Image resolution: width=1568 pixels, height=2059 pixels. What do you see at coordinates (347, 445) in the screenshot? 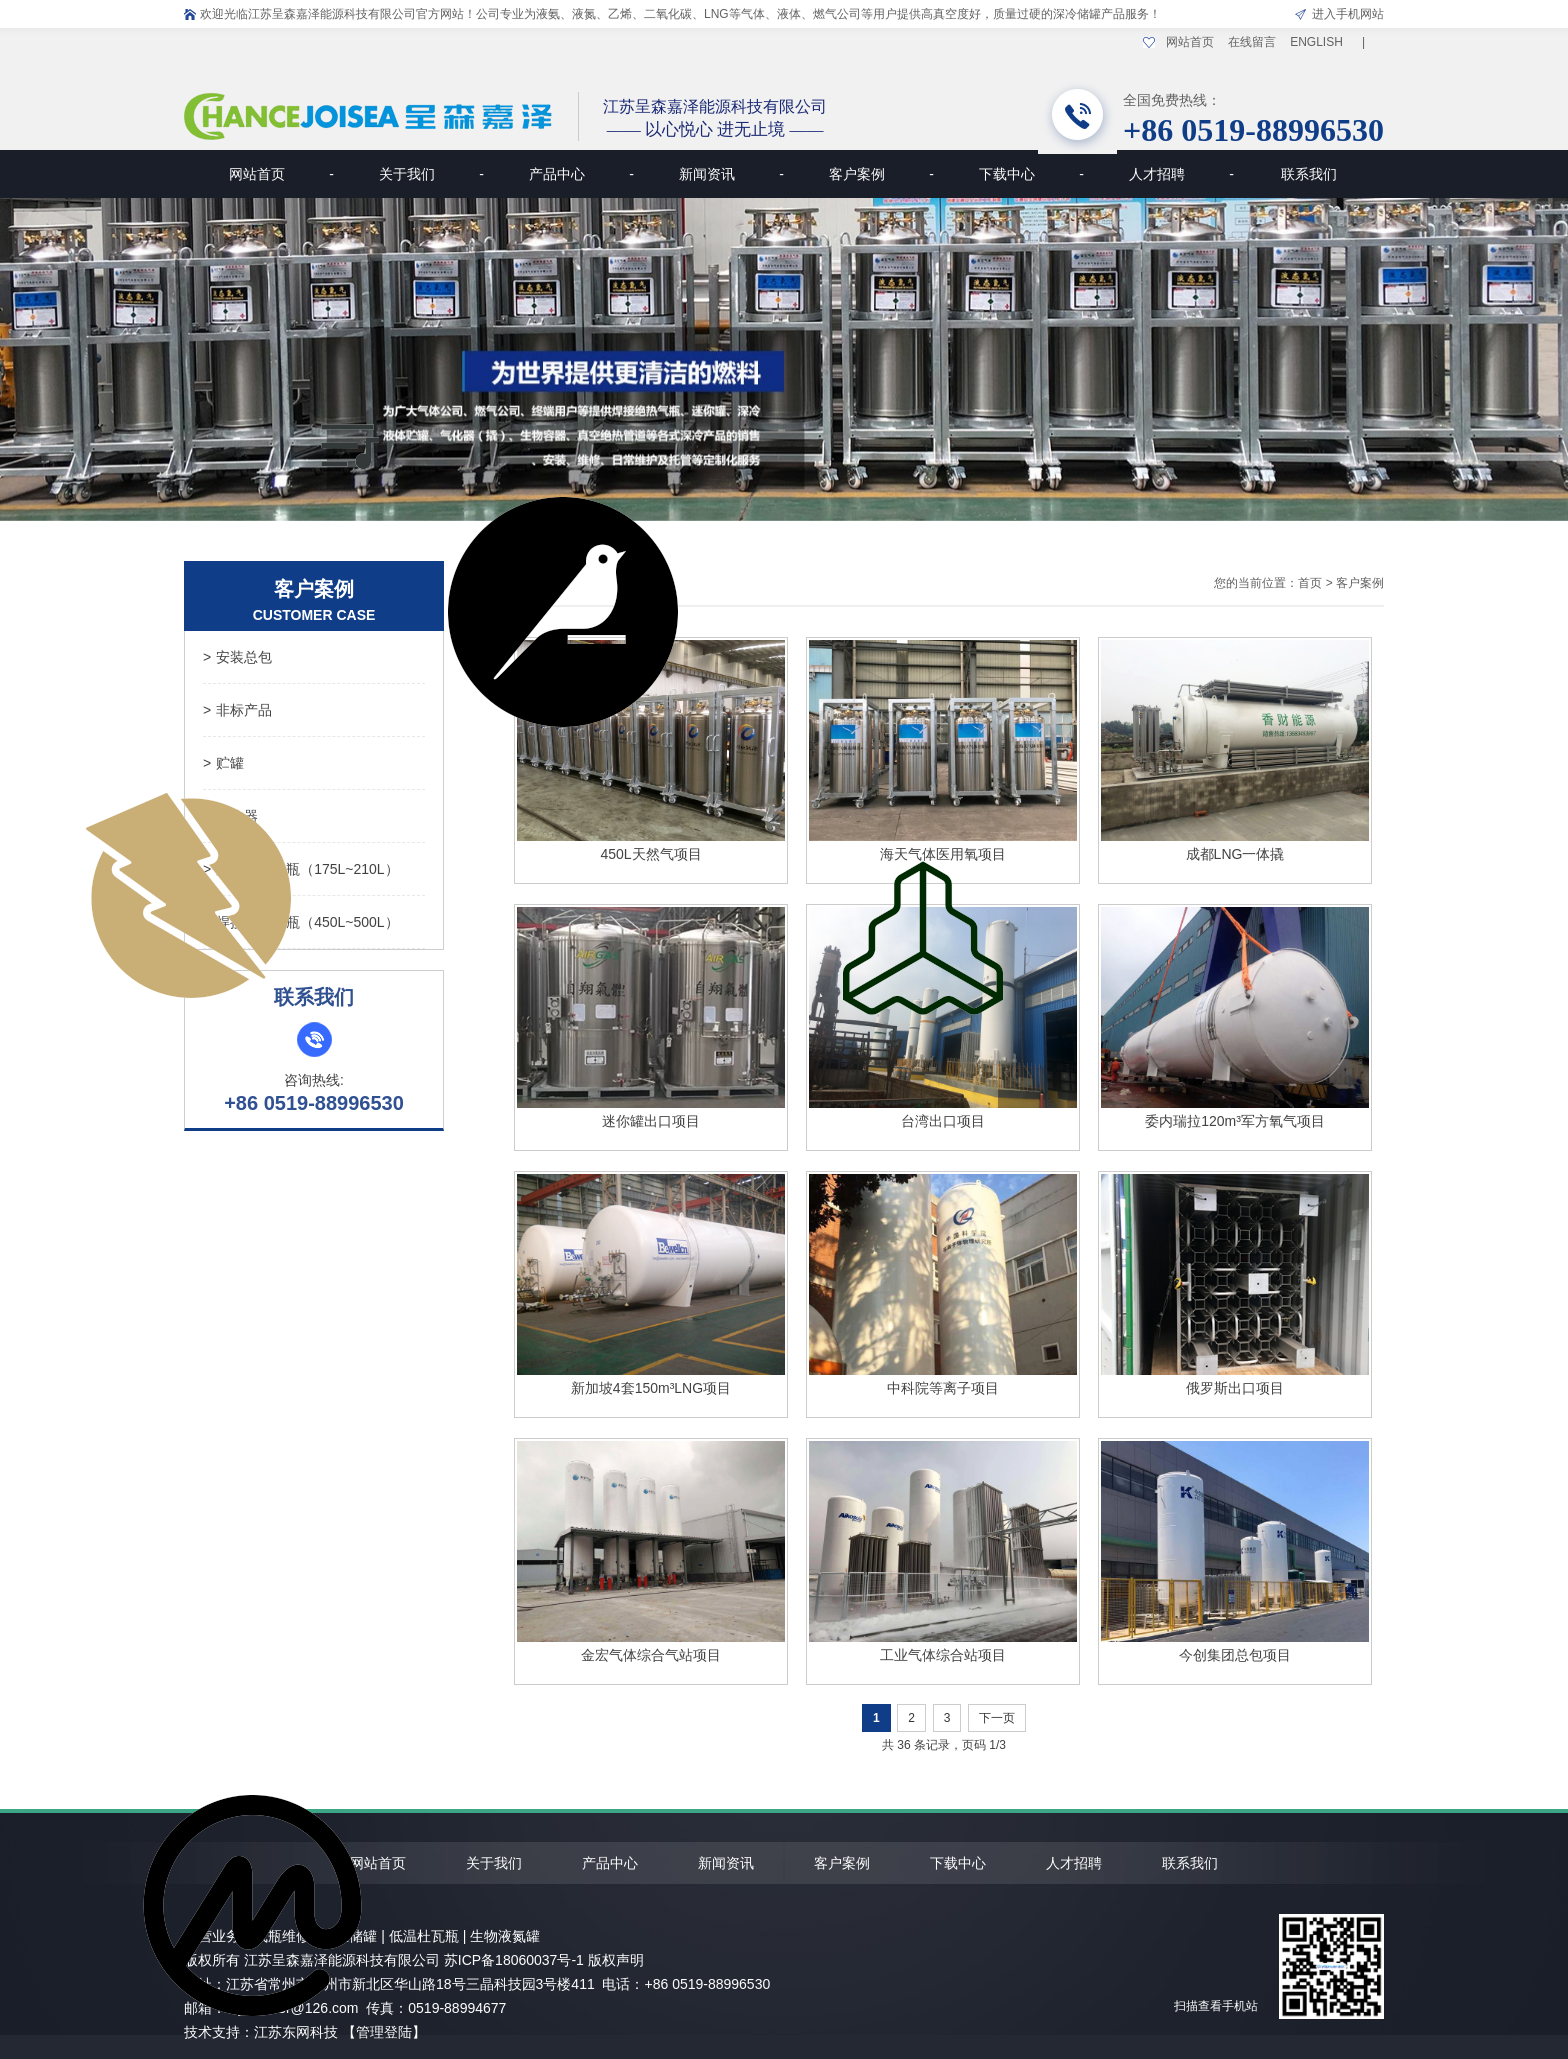
I see `view your playlist` at bounding box center [347, 445].